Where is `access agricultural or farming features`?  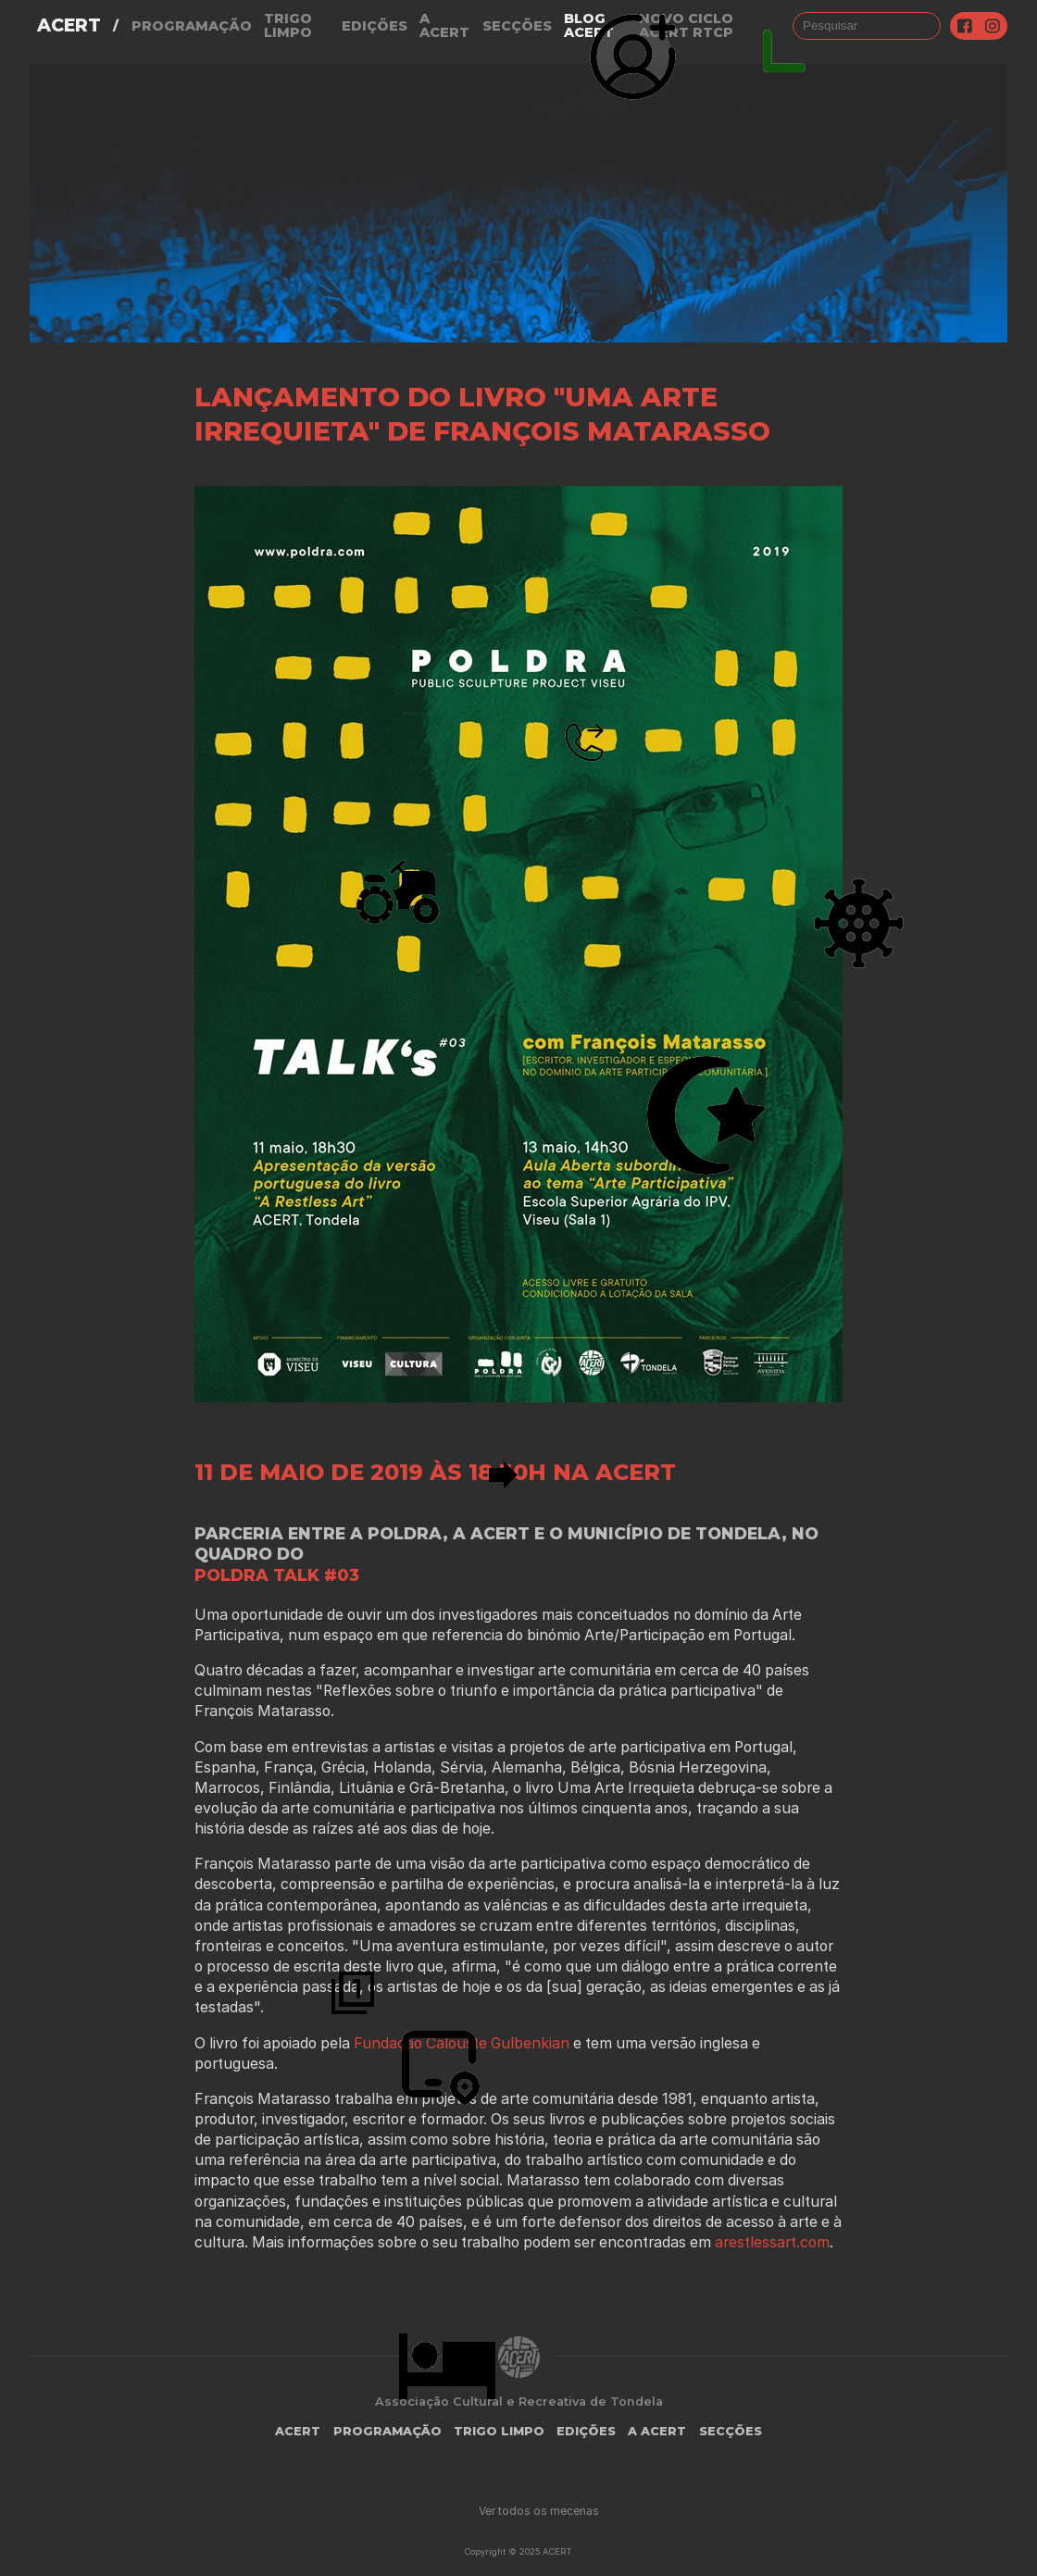 access agricultural or farming features is located at coordinates (397, 893).